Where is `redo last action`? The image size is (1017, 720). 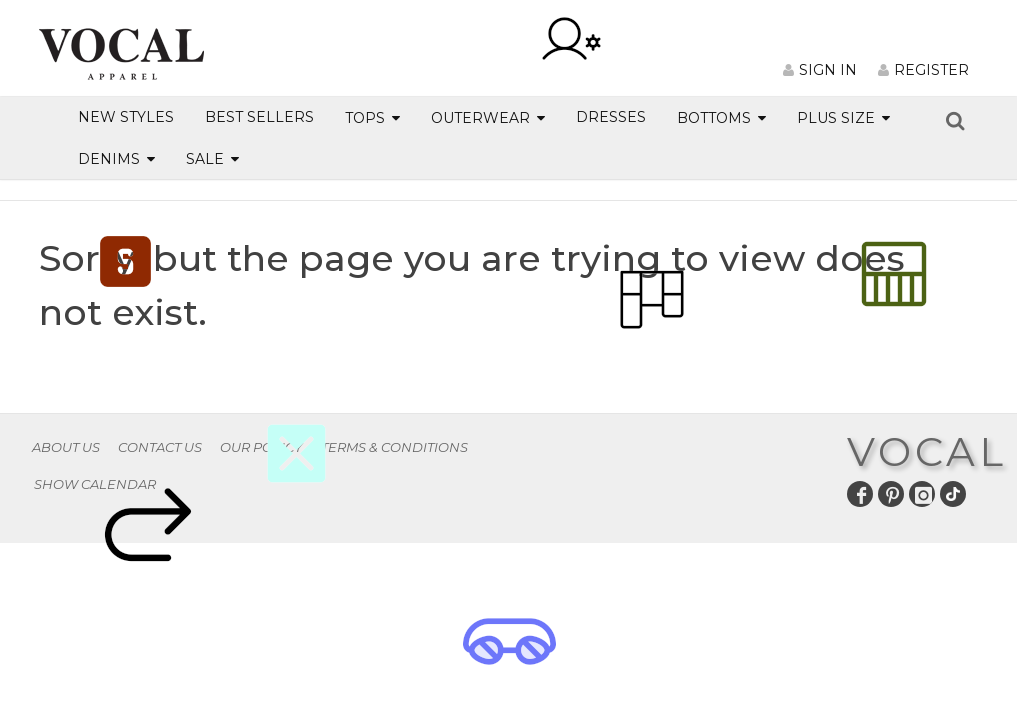 redo last action is located at coordinates (148, 528).